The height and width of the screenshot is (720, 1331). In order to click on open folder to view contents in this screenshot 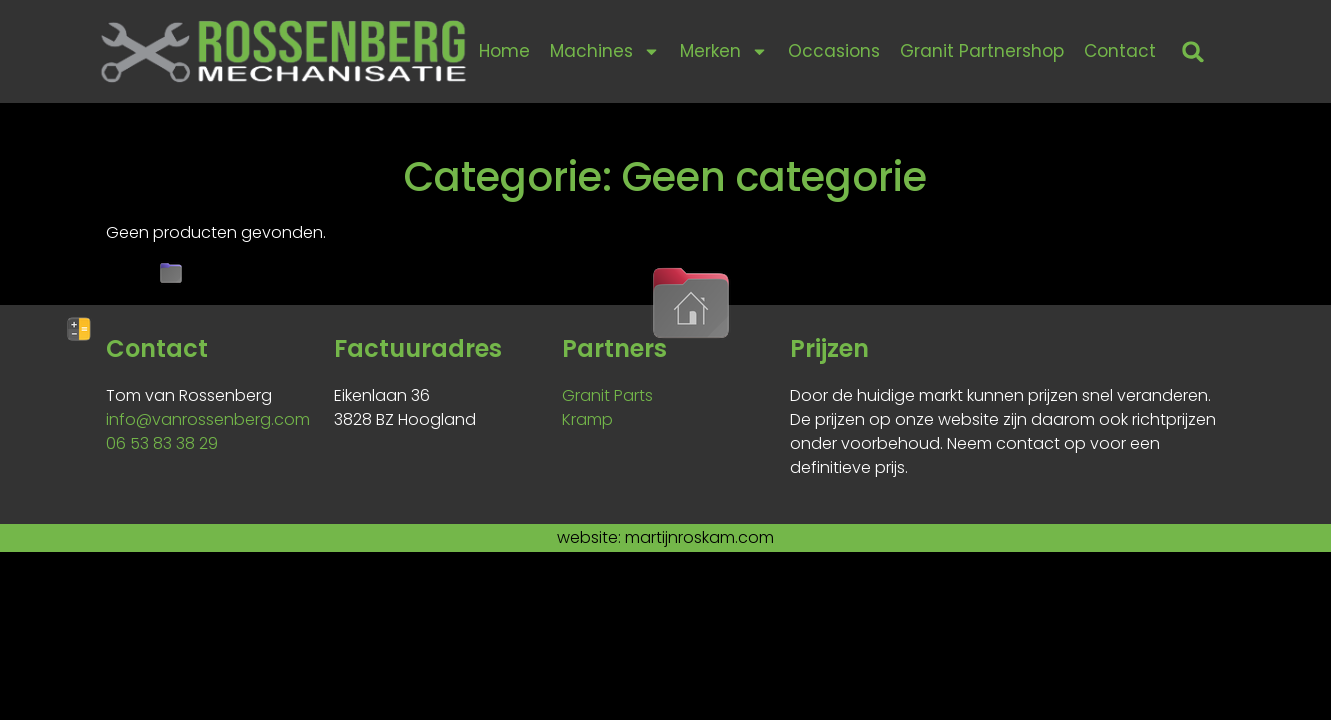, I will do `click(171, 273)`.